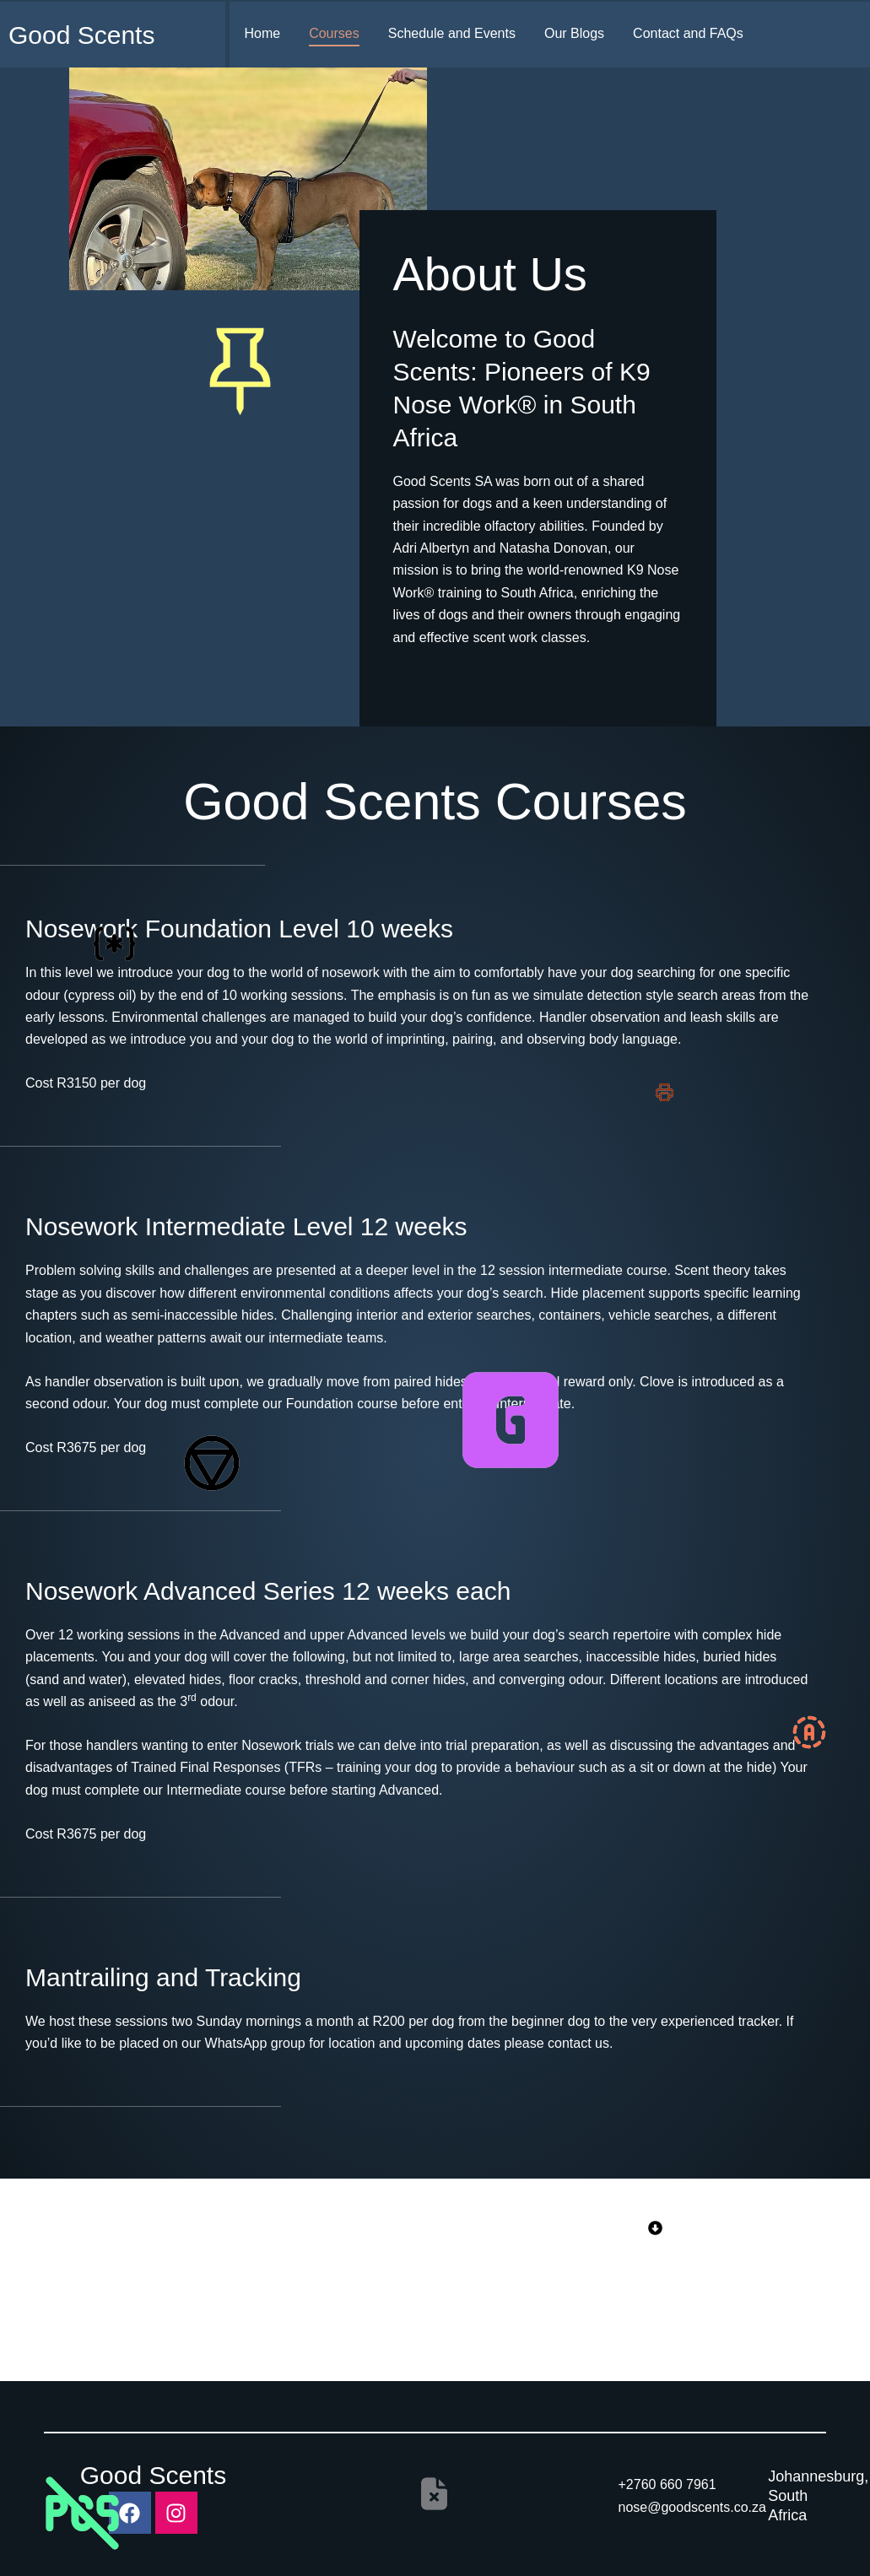 This screenshot has width=870, height=2576. Describe the element at coordinates (82, 2513) in the screenshot. I see `http post request disabled or unavailable` at that location.